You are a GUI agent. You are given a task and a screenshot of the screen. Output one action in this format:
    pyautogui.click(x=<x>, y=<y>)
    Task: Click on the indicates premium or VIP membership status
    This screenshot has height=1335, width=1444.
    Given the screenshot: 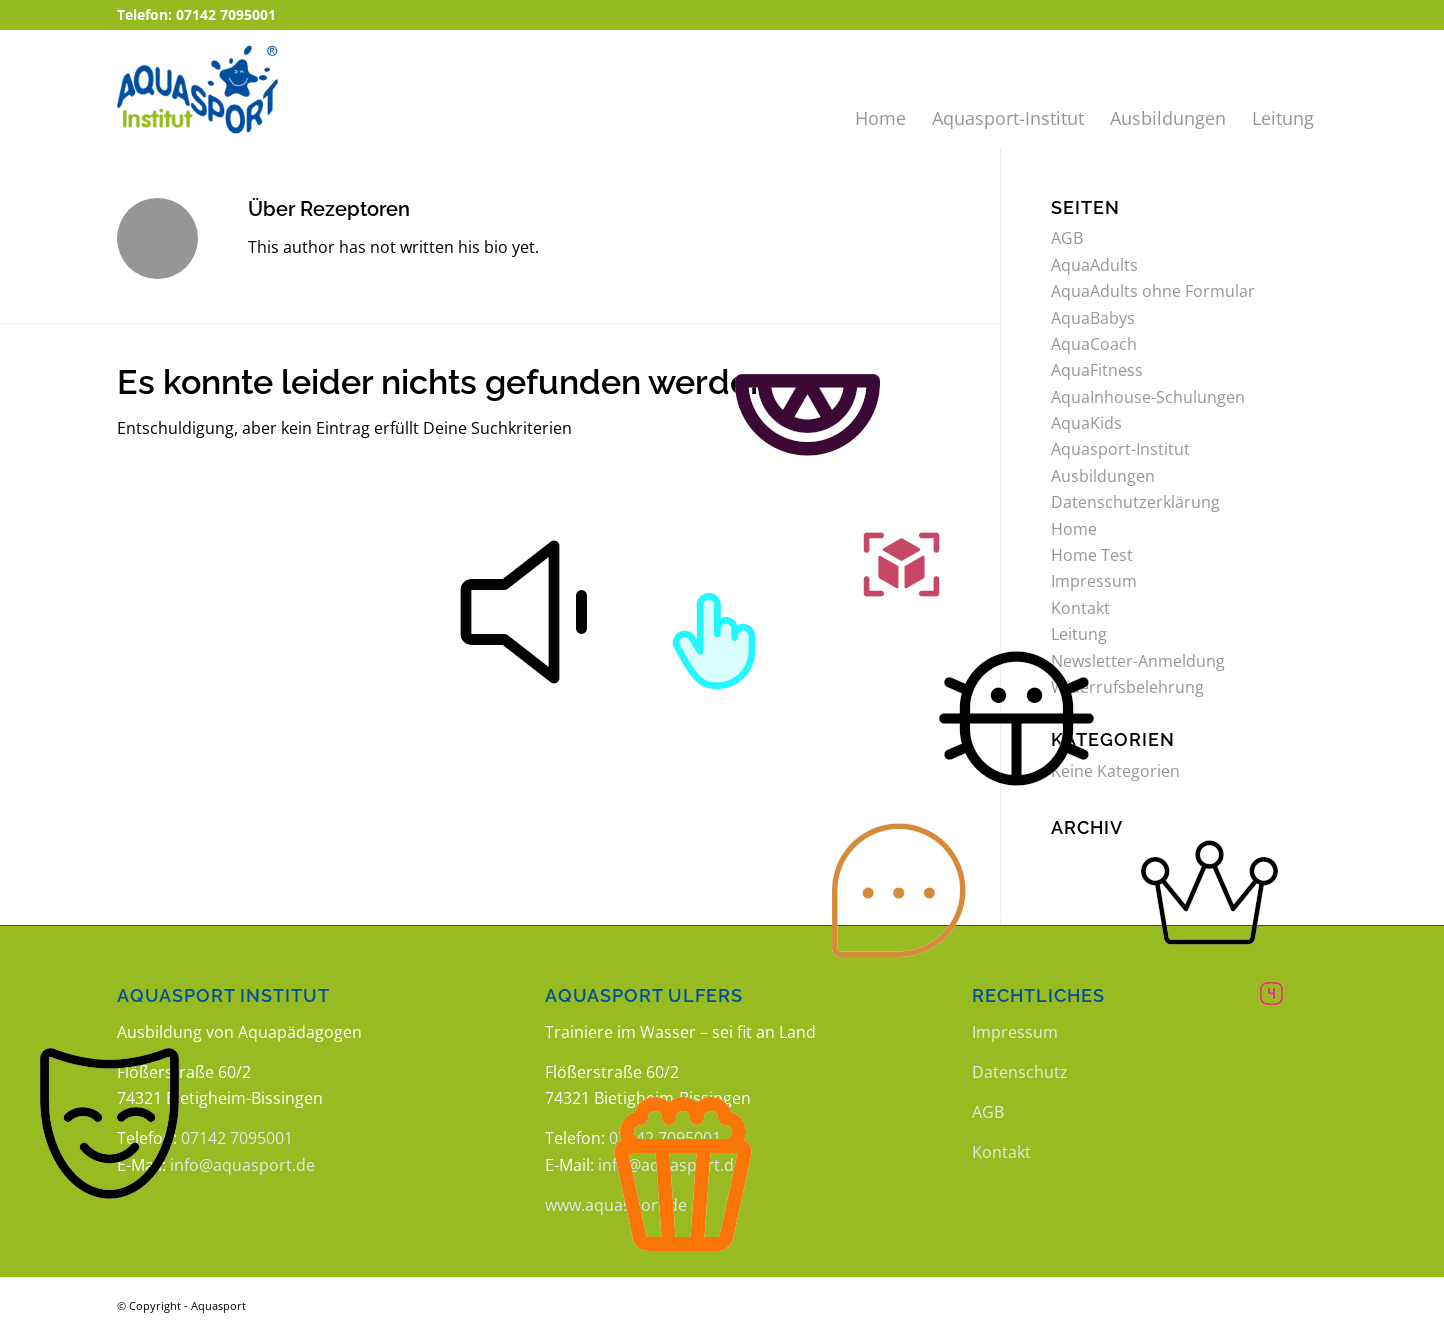 What is the action you would take?
    pyautogui.click(x=1209, y=899)
    